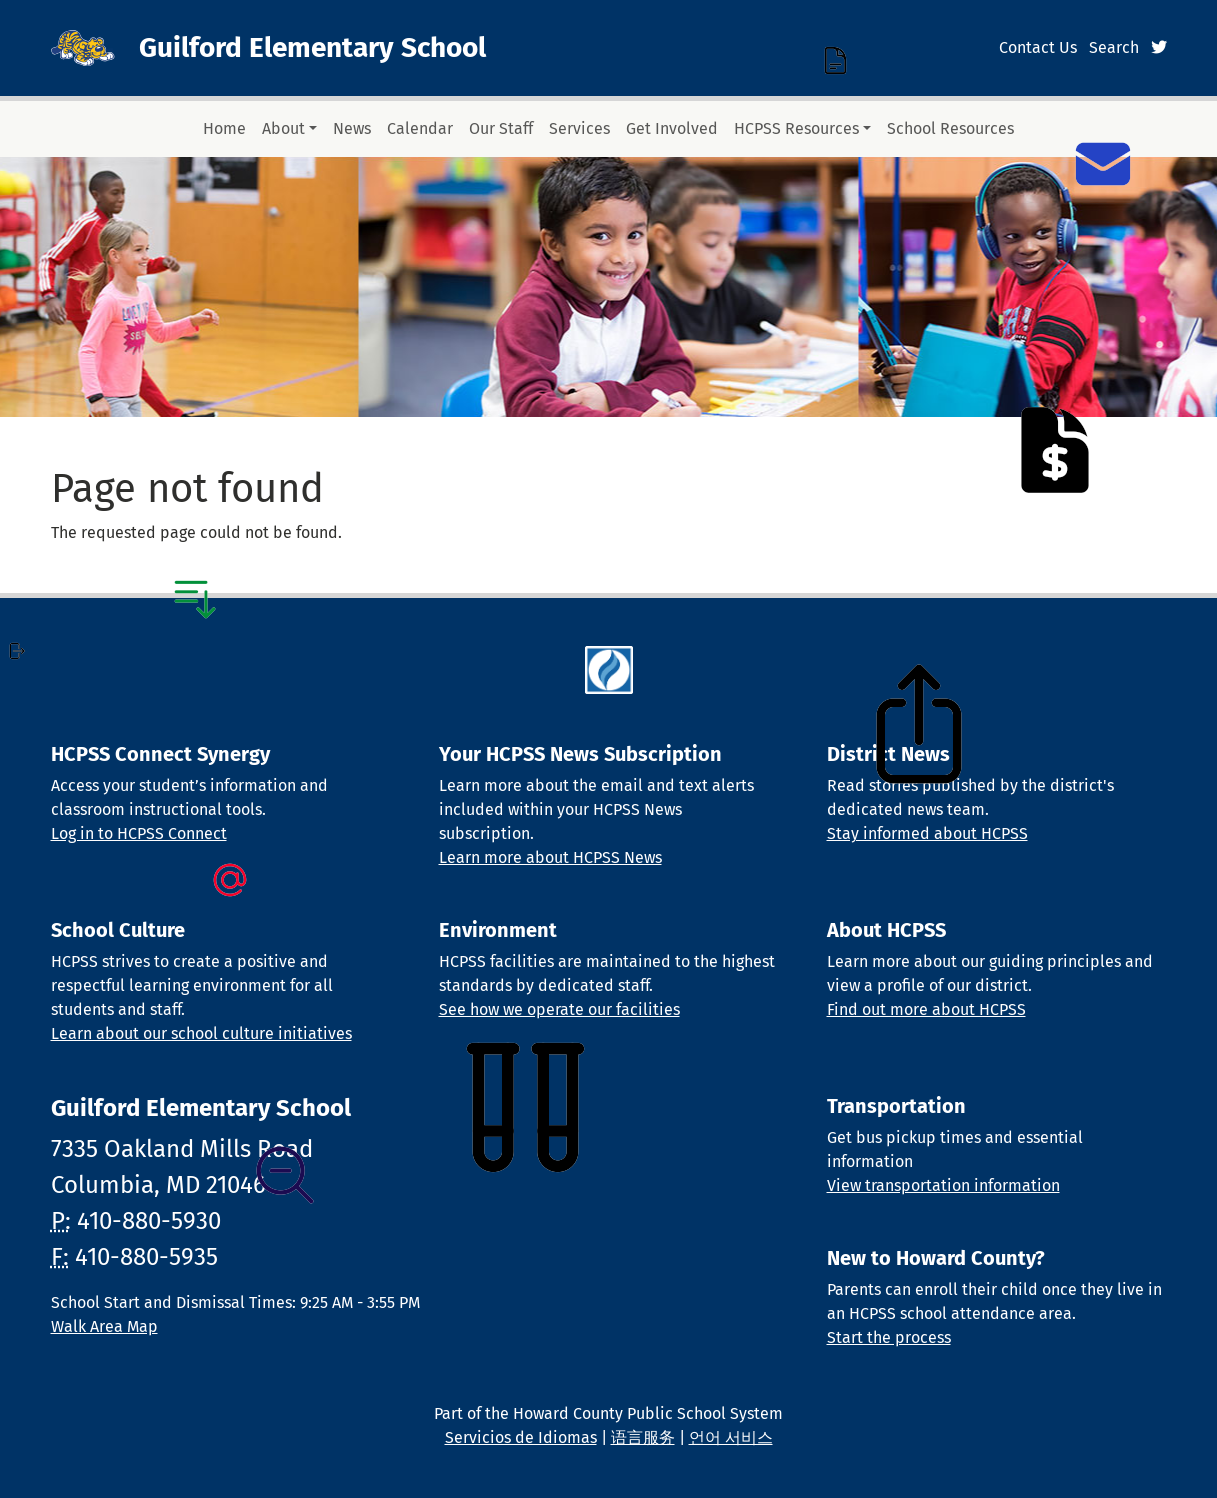 The image size is (1217, 1498). What do you see at coordinates (195, 598) in the screenshot?
I see `sort list in descending order` at bounding box center [195, 598].